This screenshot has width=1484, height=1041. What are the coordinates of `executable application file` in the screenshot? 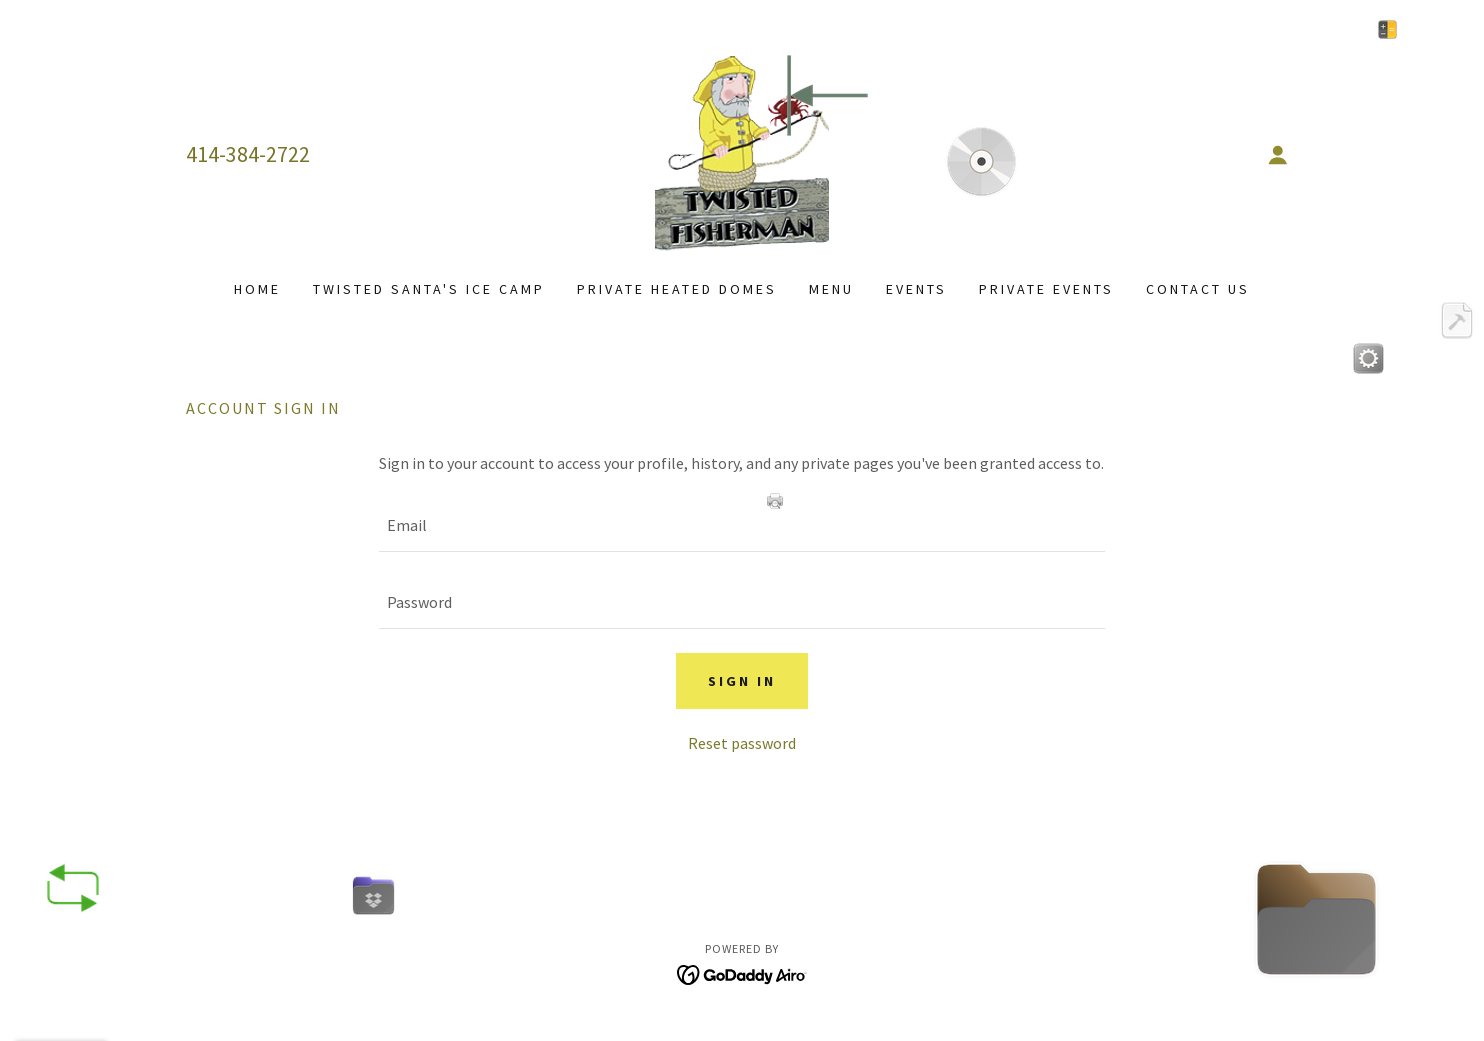 It's located at (1368, 358).